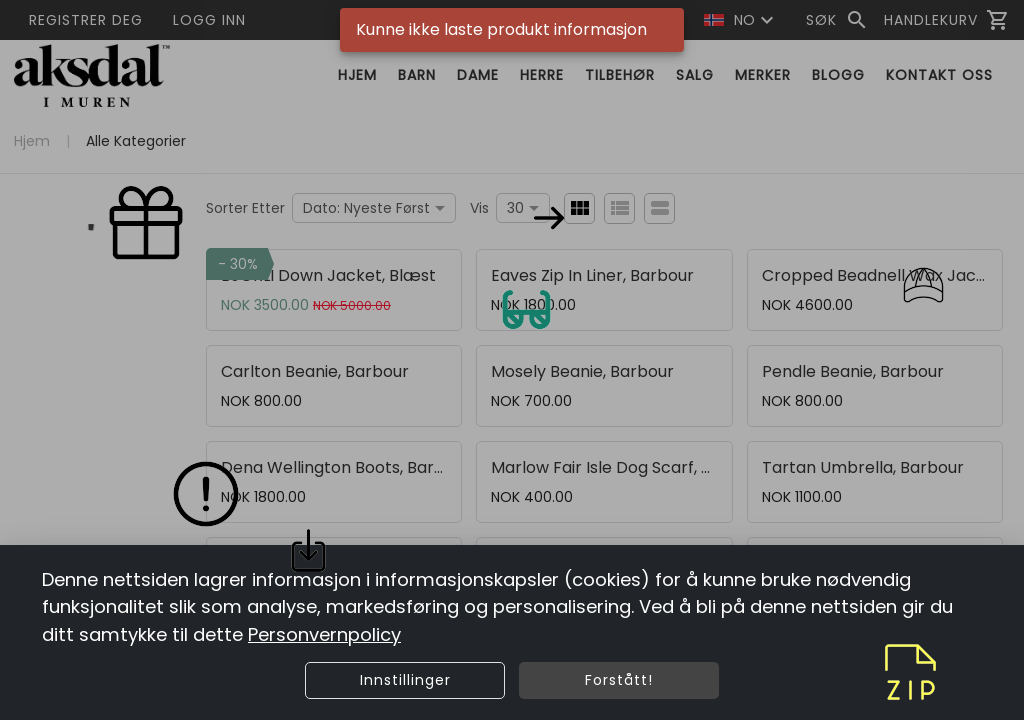 Image resolution: width=1024 pixels, height=720 pixels. I want to click on access gifts or rewards, so click(146, 226).